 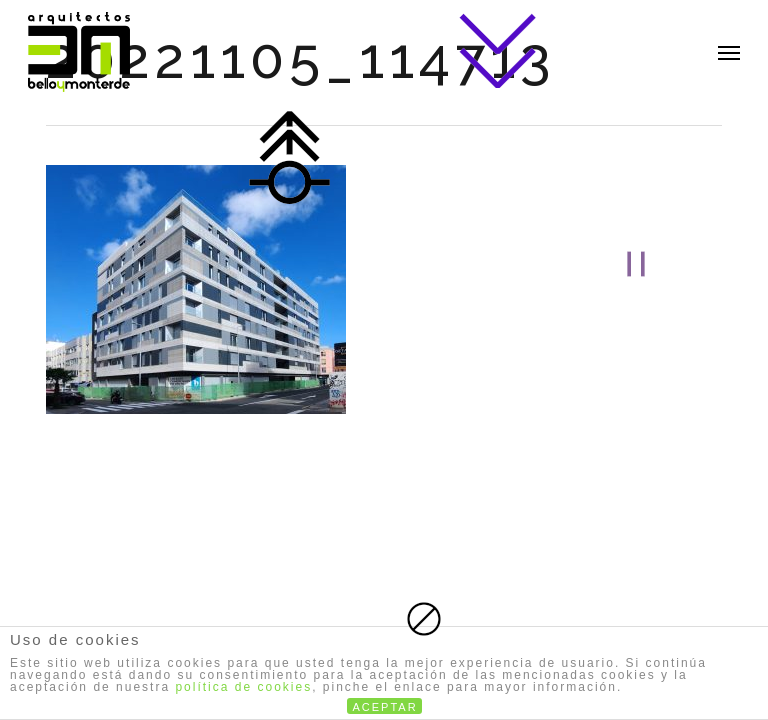 I want to click on indicates a blocked or prohibited action, so click(x=424, y=619).